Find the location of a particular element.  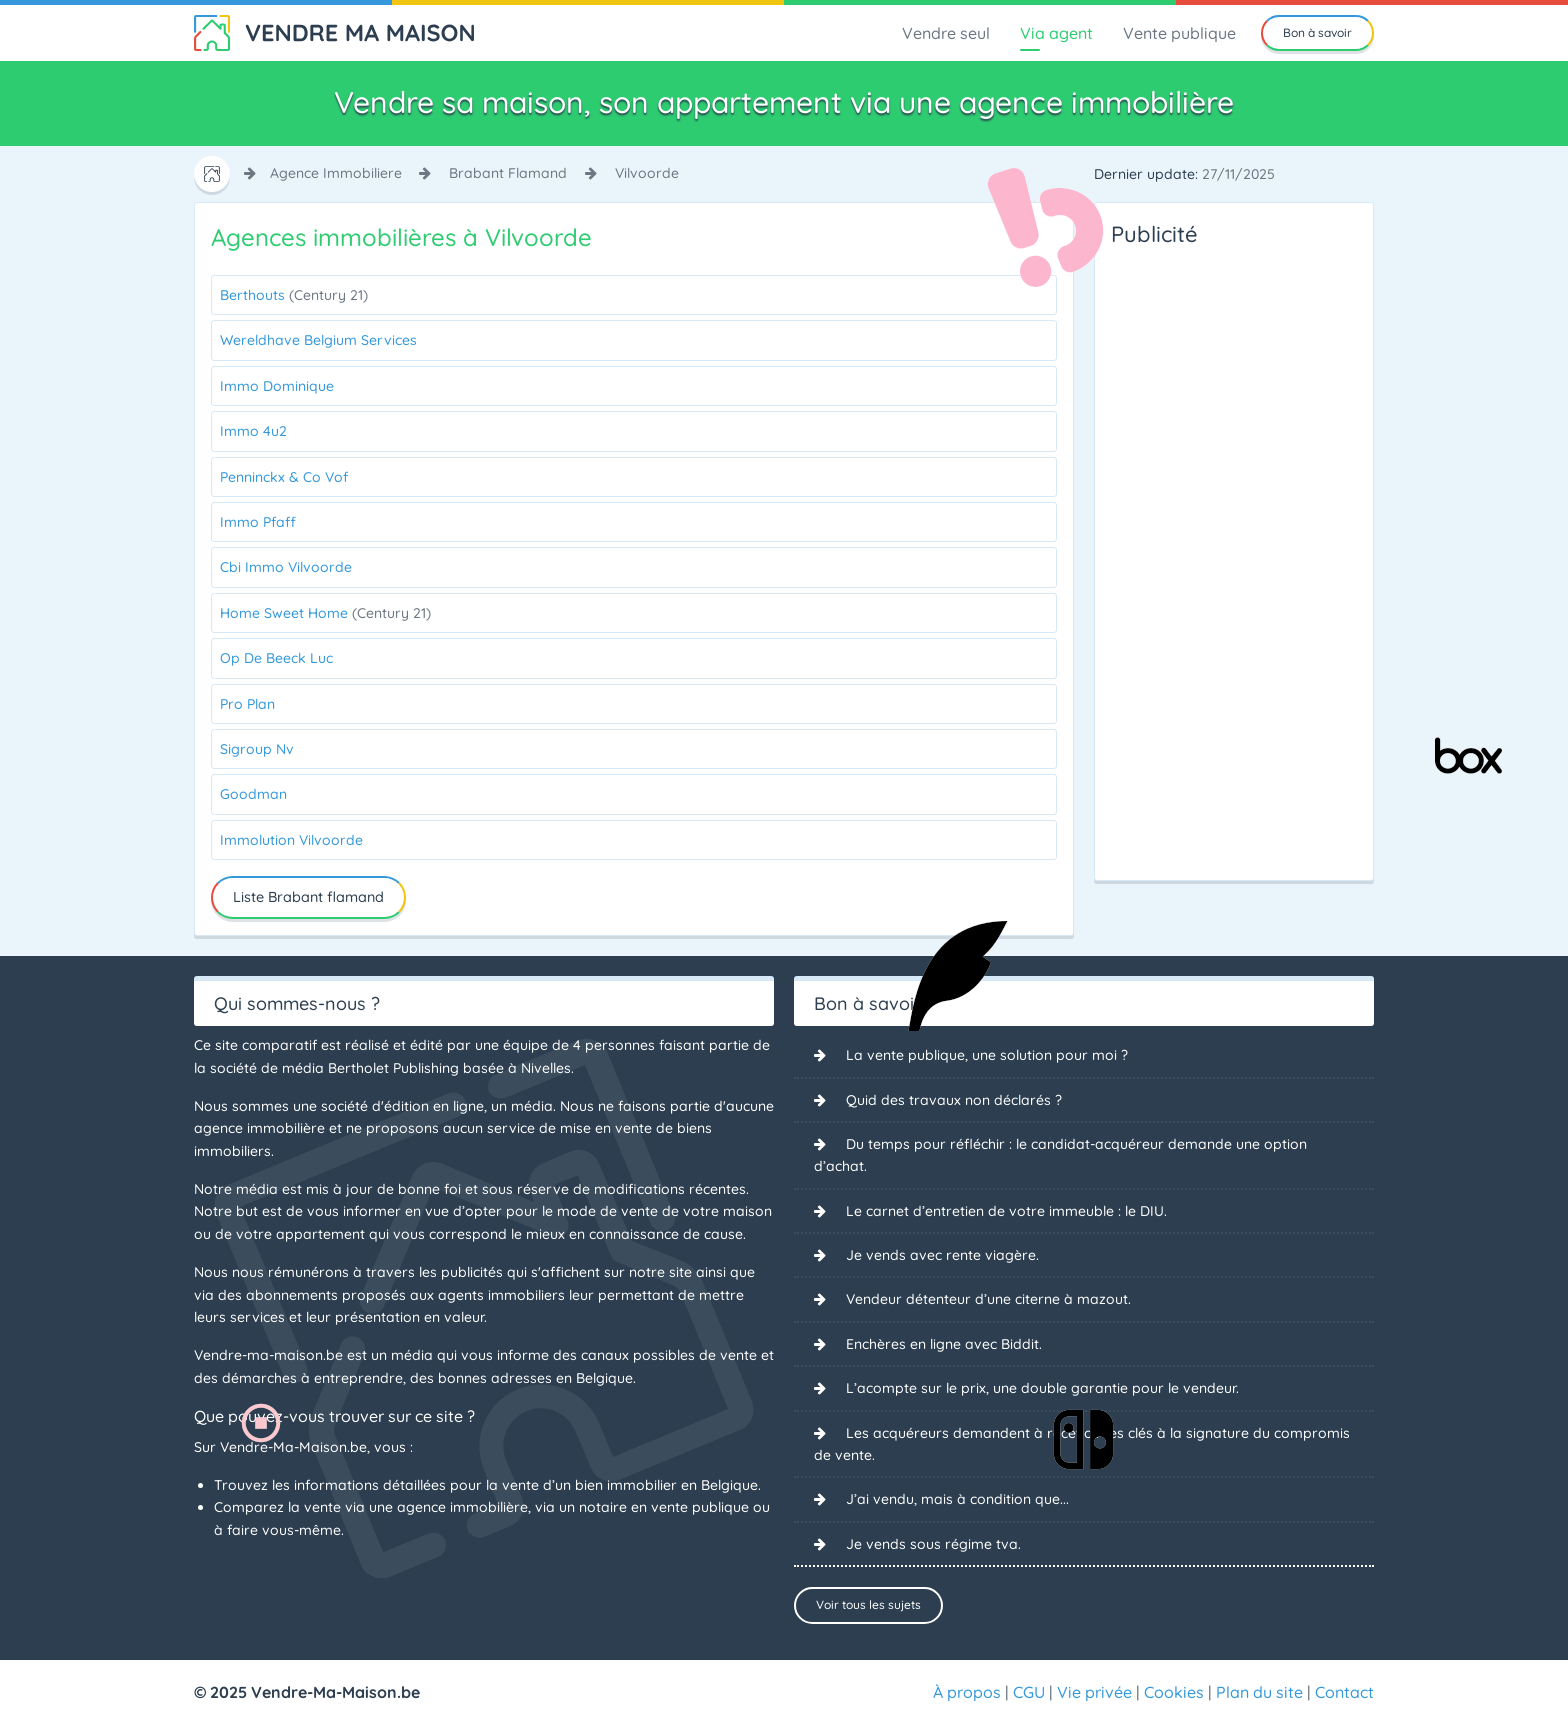

stop media playback is located at coordinates (261, 1423).